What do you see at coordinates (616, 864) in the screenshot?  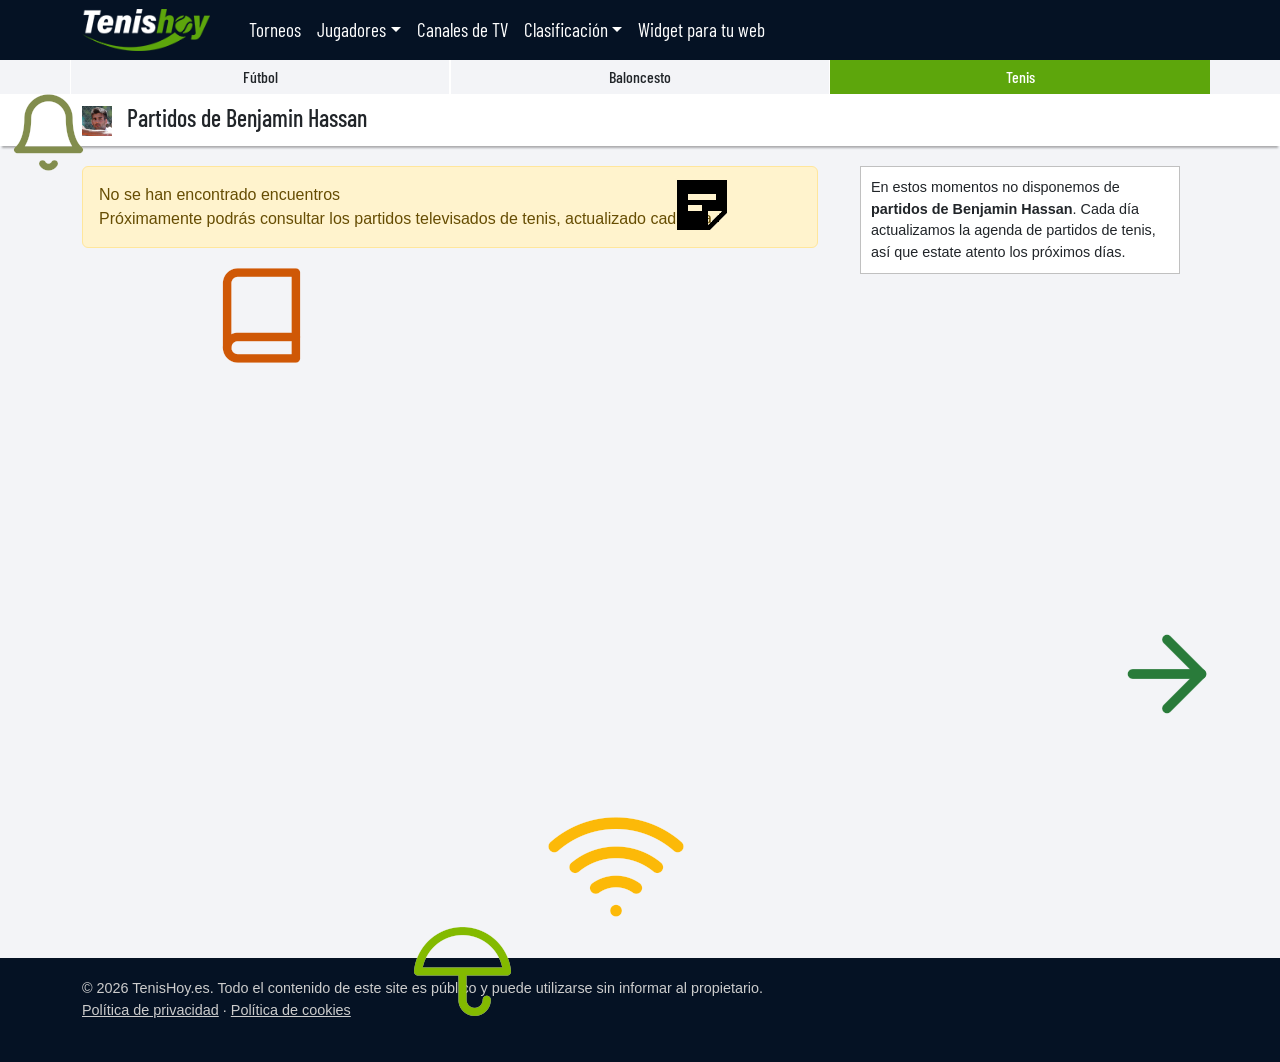 I see `view wireless network connection status` at bounding box center [616, 864].